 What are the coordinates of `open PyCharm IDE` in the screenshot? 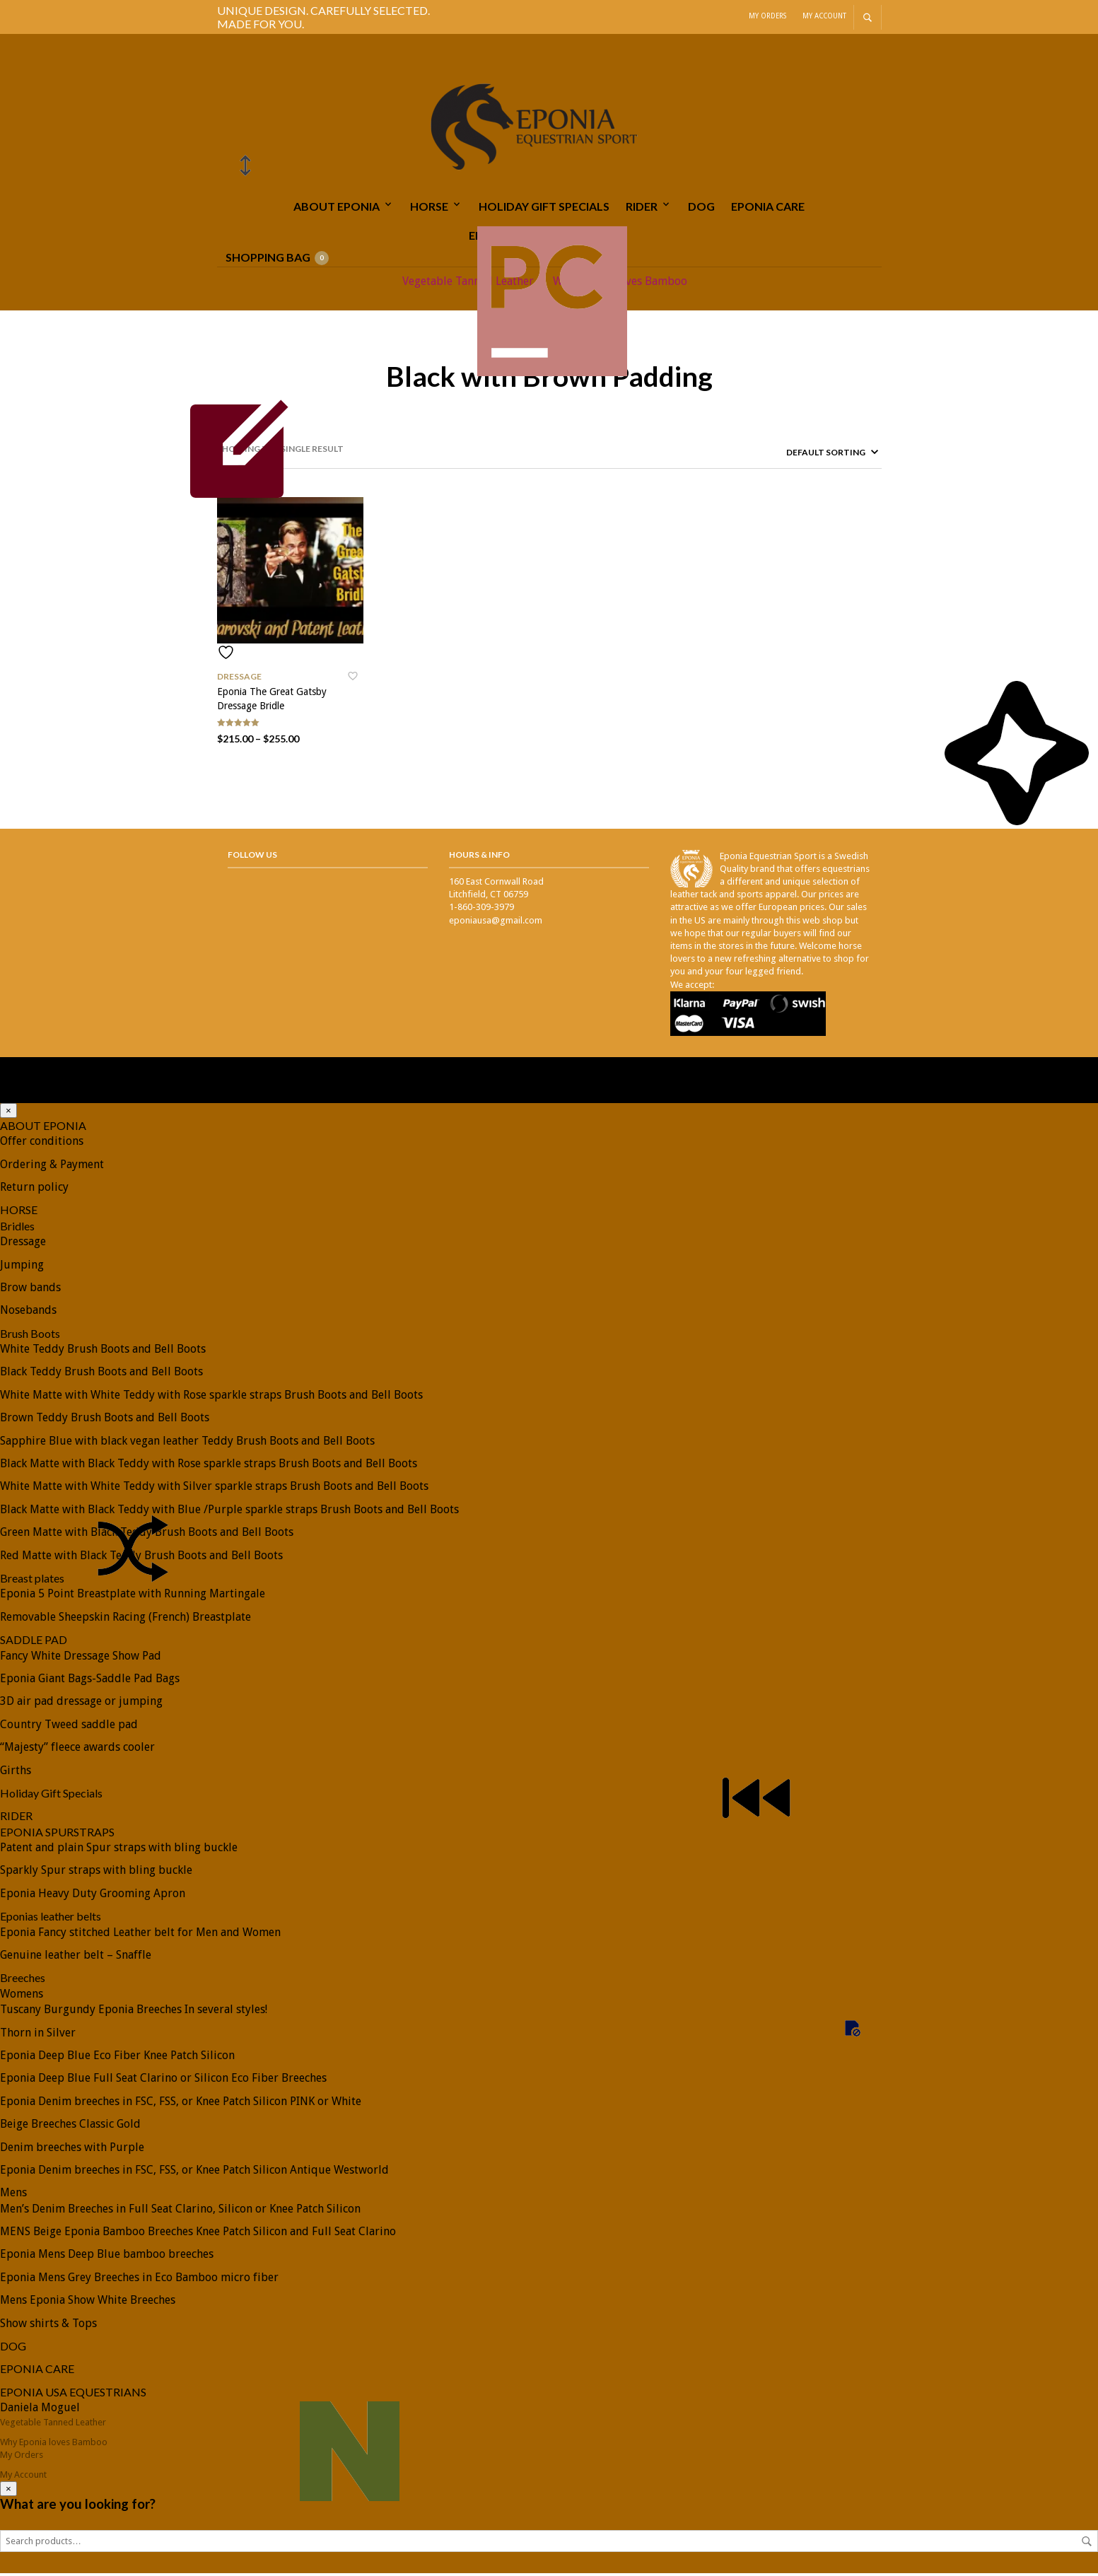 It's located at (552, 301).